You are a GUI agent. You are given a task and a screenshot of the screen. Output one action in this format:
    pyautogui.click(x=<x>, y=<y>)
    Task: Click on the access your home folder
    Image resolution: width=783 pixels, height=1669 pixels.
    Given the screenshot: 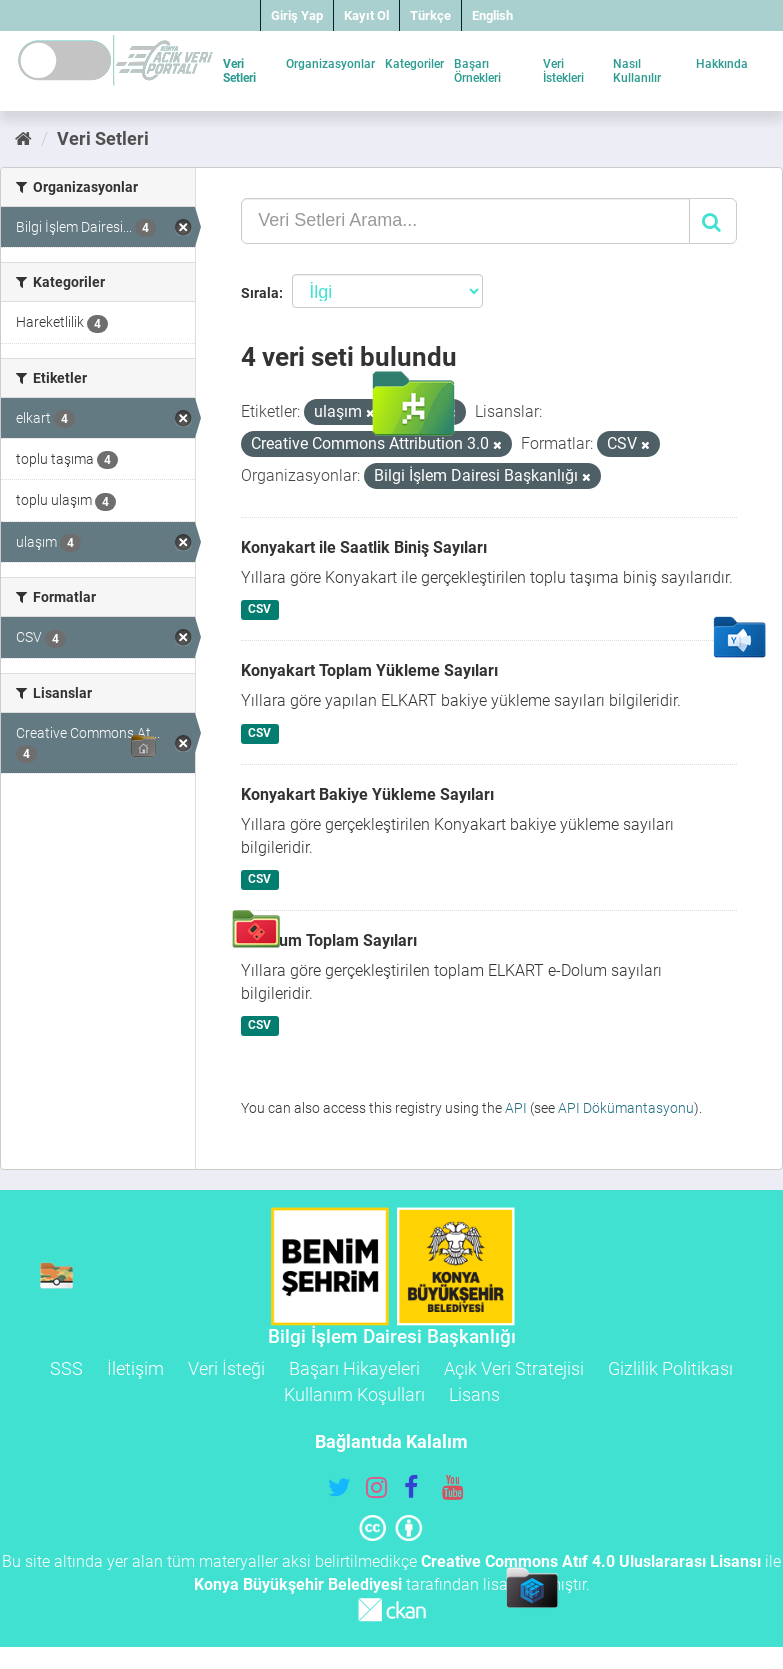 What is the action you would take?
    pyautogui.click(x=143, y=745)
    